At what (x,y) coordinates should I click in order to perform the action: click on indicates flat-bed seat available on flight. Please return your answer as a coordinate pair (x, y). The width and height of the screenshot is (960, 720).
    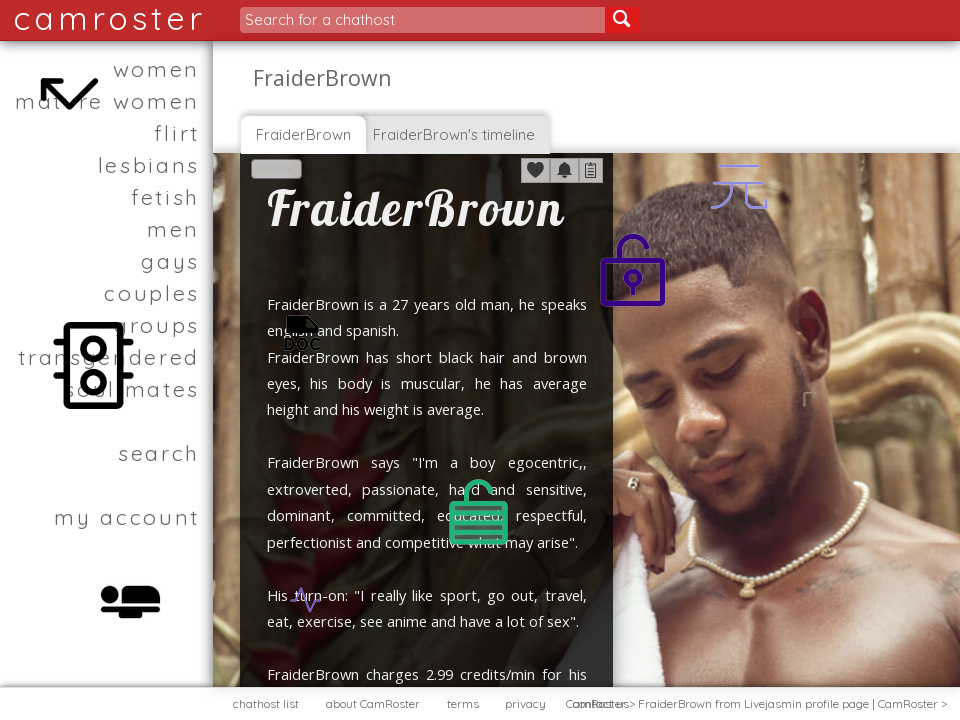
    Looking at the image, I should click on (130, 600).